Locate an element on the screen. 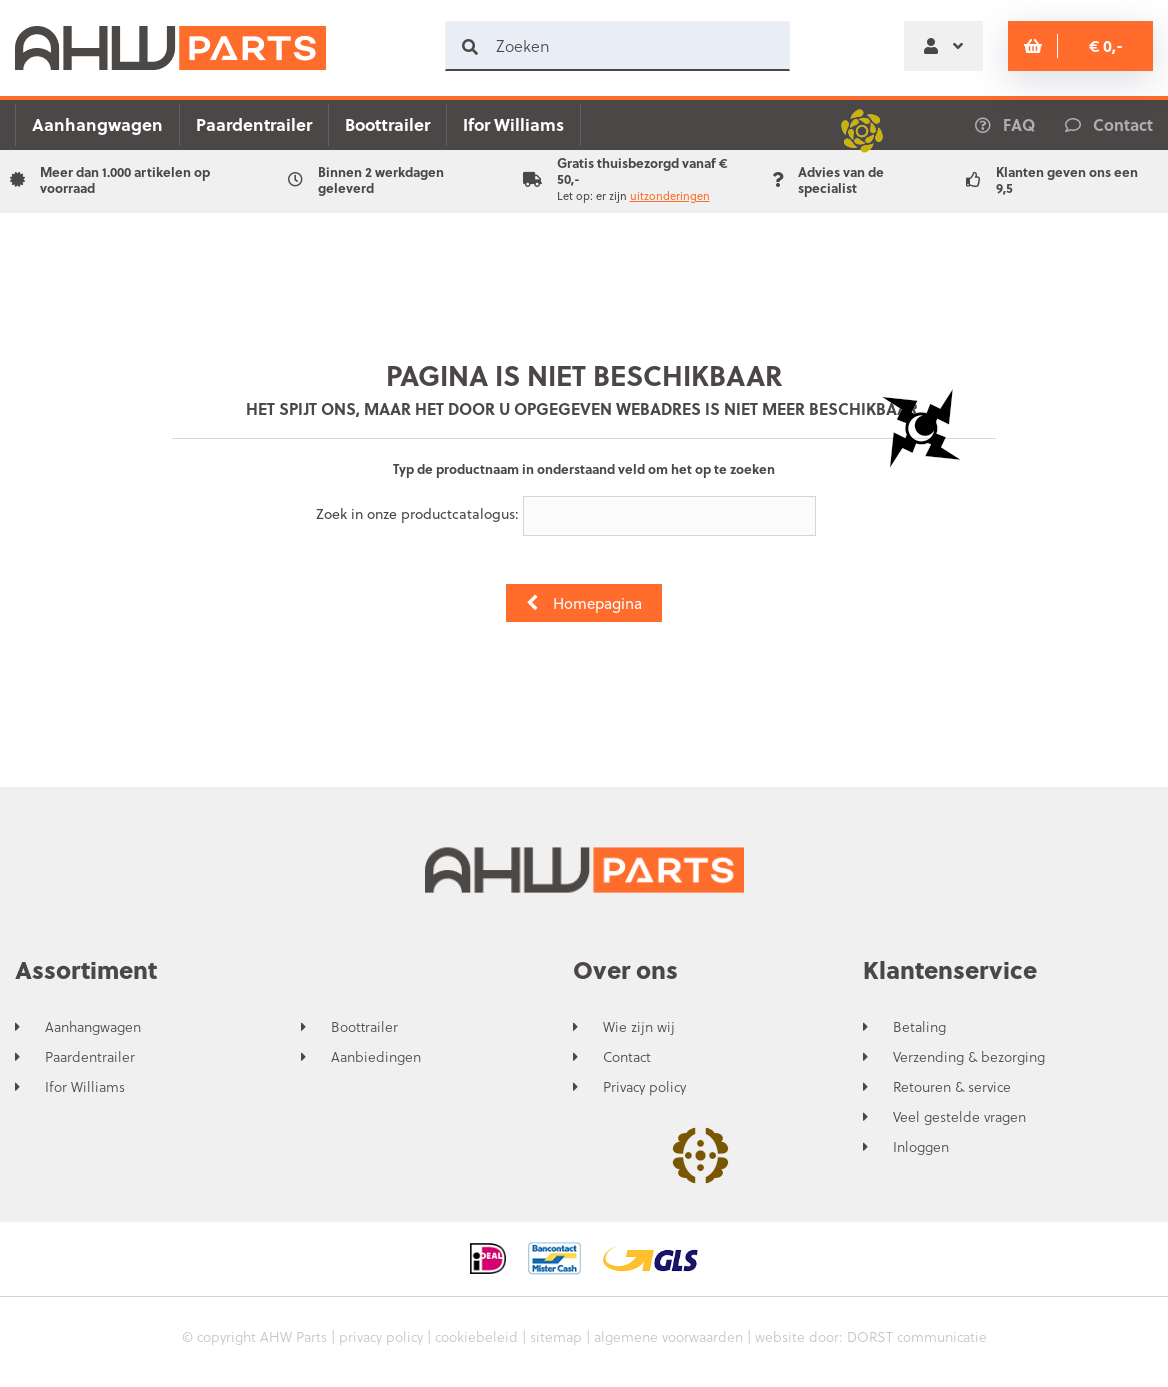 This screenshot has height=1387, width=1168. shuriken or ninja throwing star weapon icon is located at coordinates (921, 428).